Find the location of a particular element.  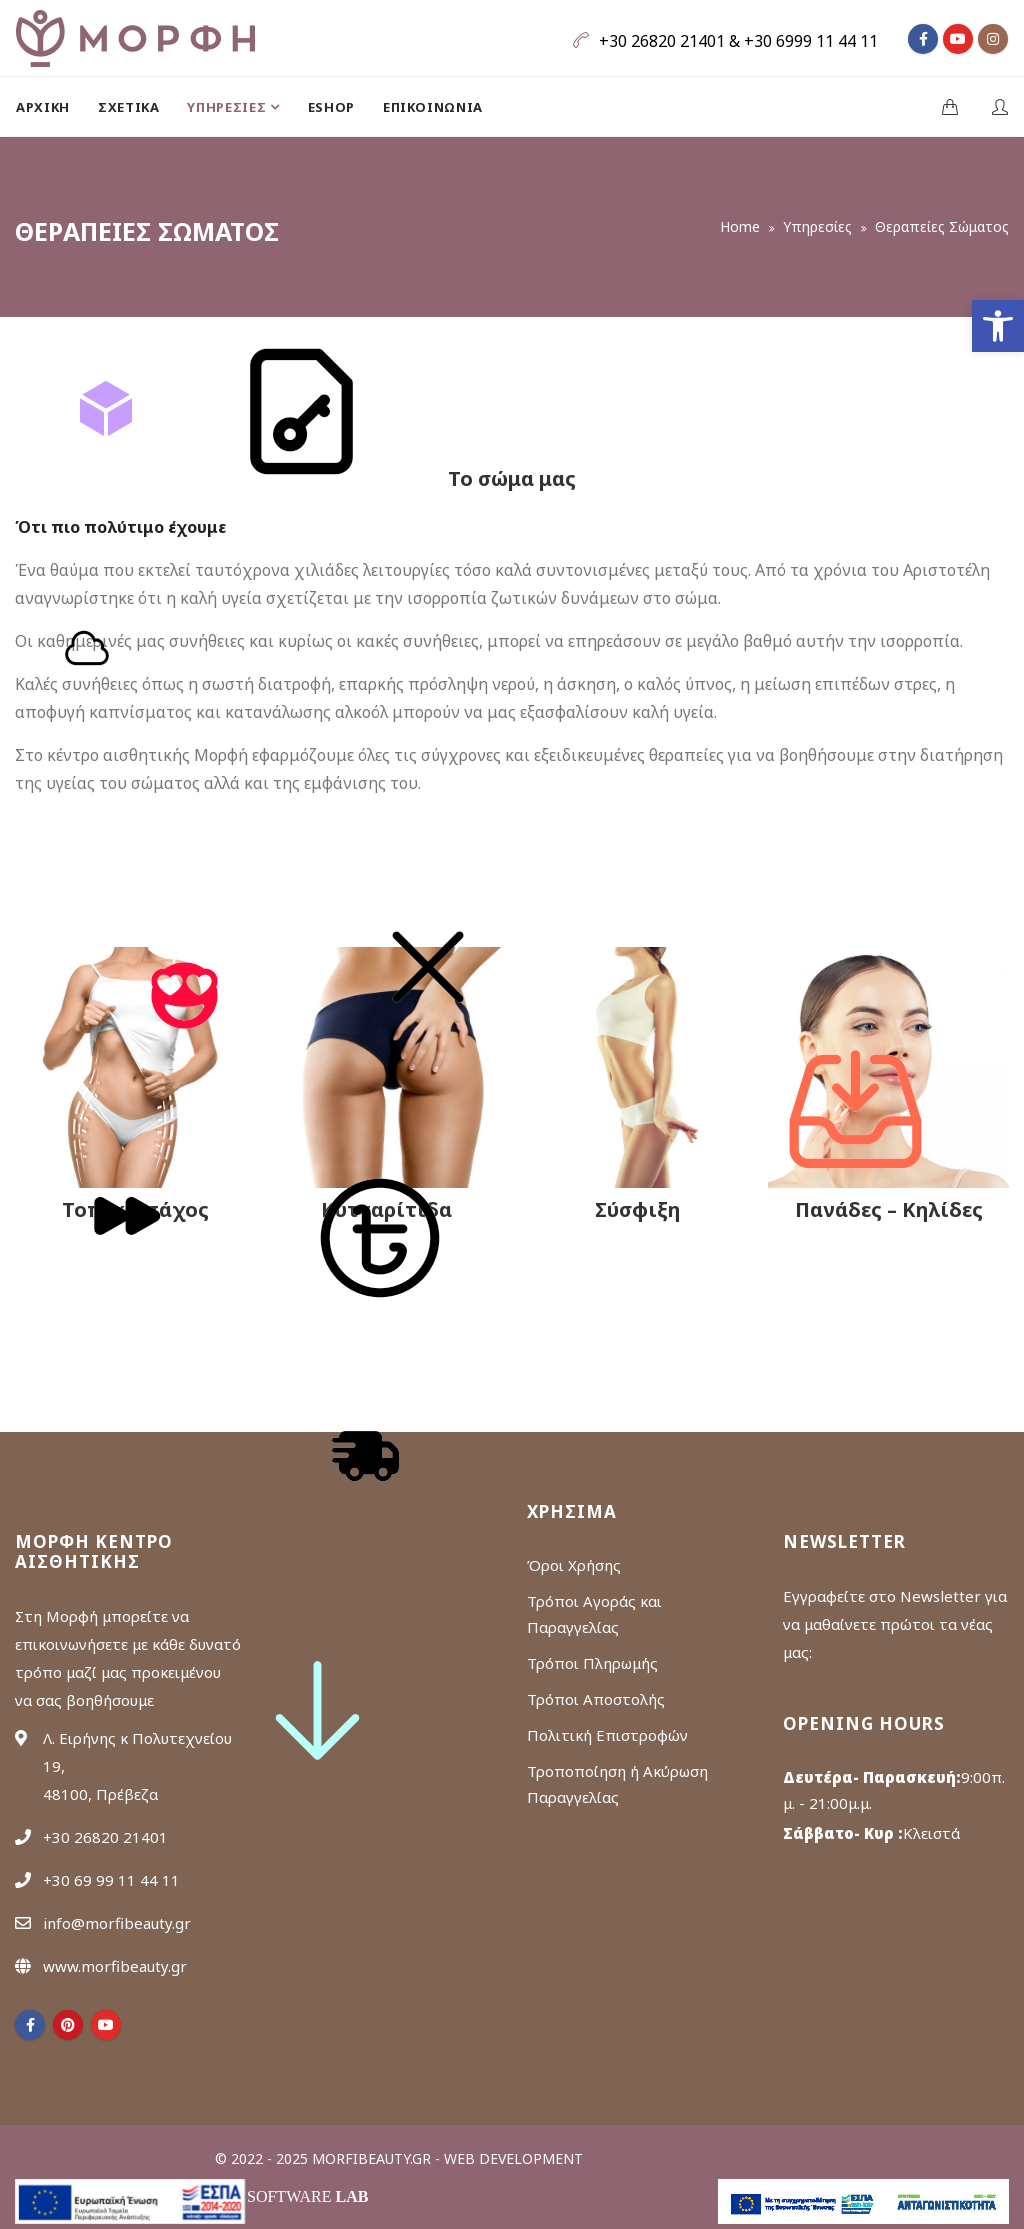

access cloud storage is located at coordinates (87, 648).